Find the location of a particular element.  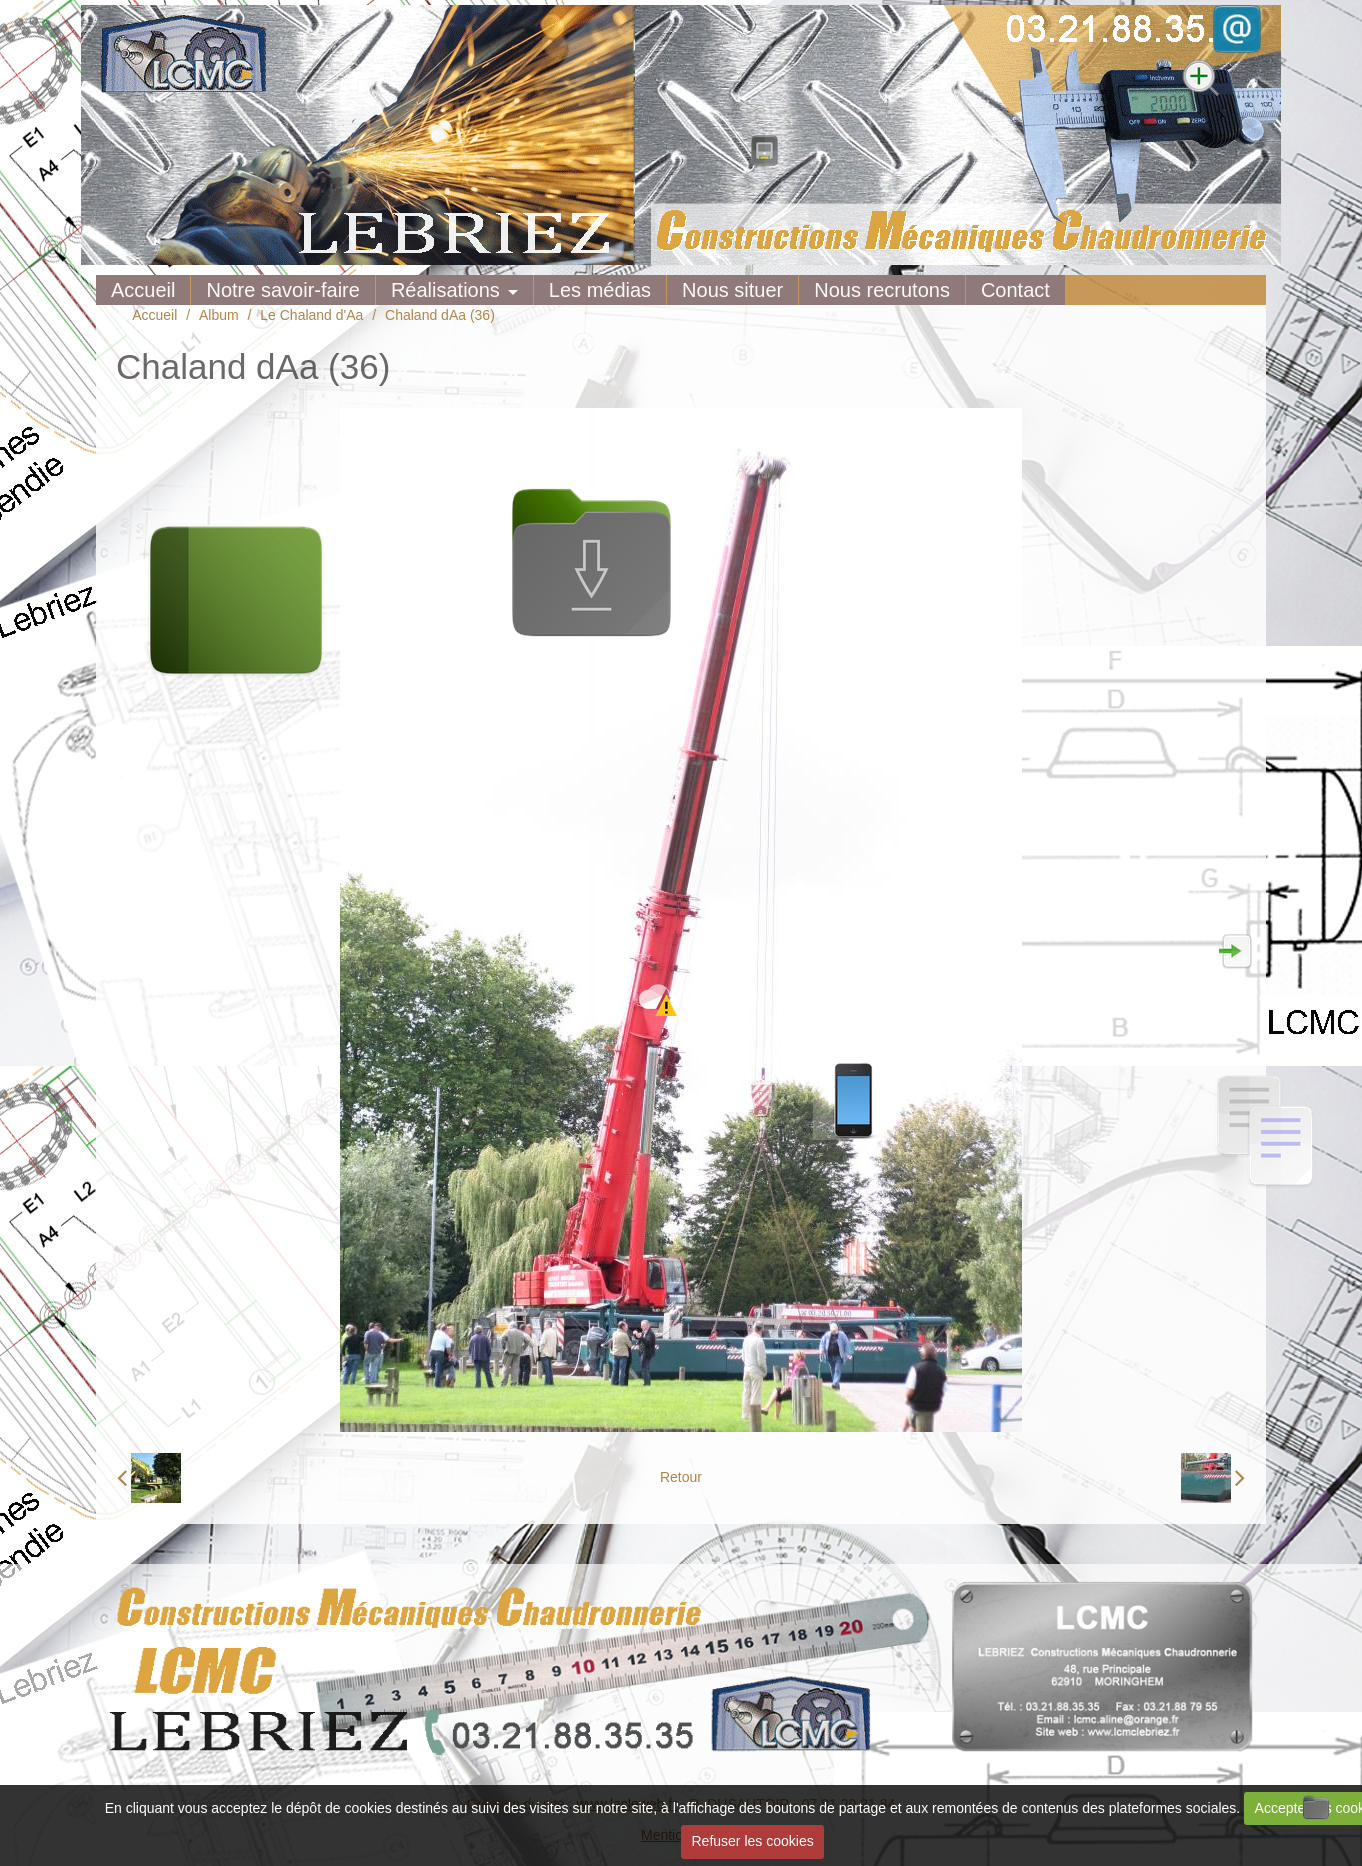

onedrive sync warning or issue detected is located at coordinates (658, 997).